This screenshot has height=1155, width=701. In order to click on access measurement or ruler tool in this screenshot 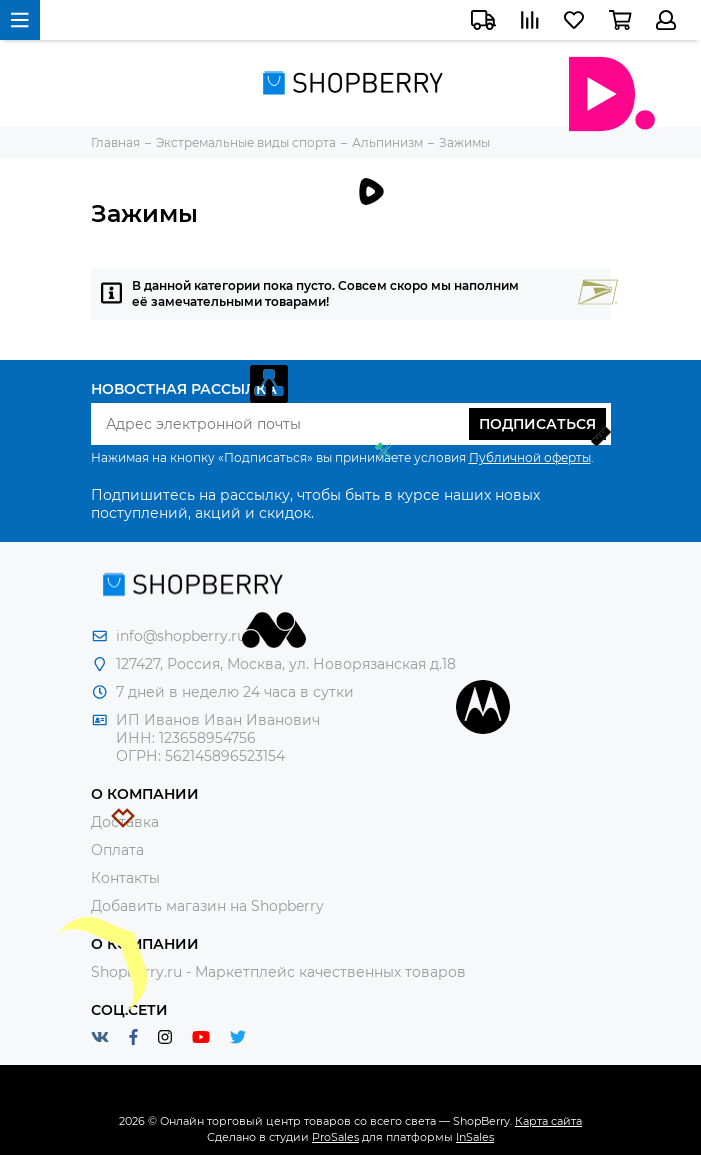, I will do `click(601, 436)`.